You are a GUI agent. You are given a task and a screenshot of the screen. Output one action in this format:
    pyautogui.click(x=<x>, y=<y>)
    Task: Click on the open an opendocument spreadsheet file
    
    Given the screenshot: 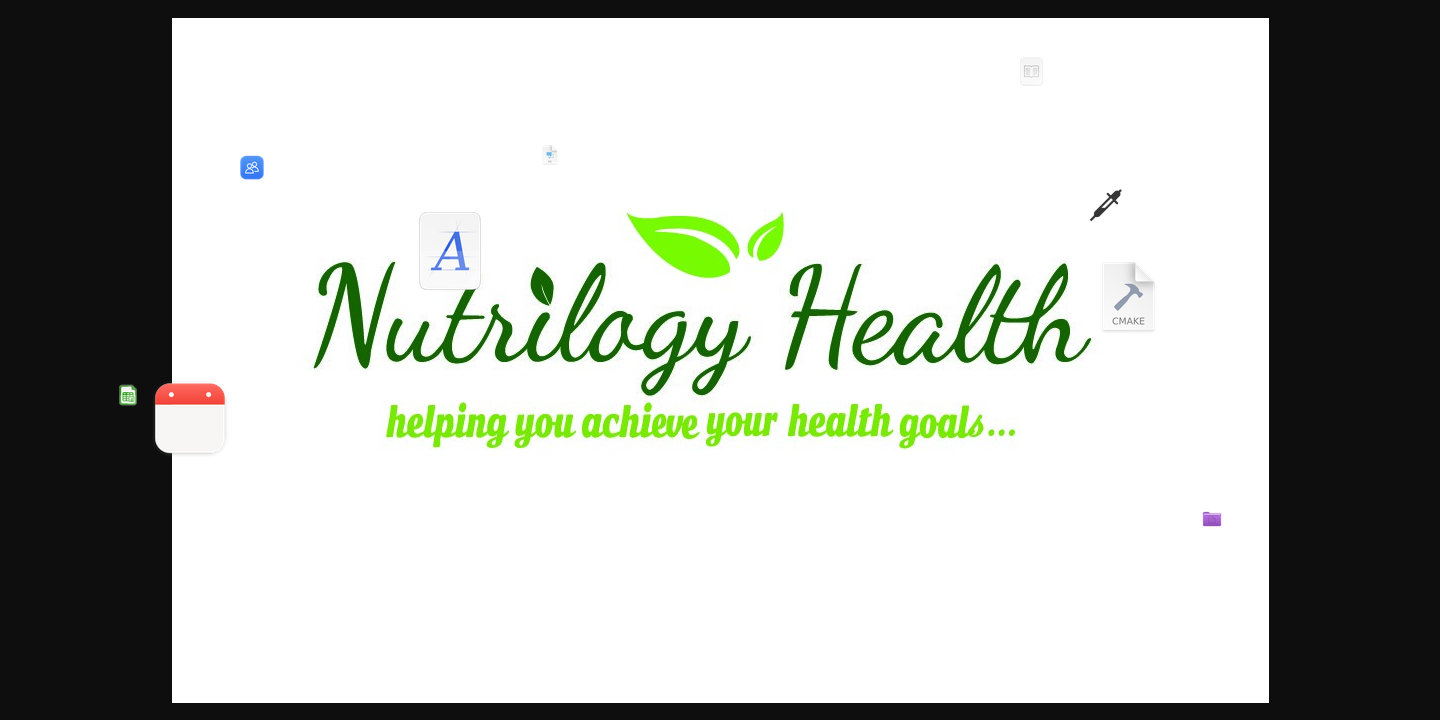 What is the action you would take?
    pyautogui.click(x=128, y=395)
    